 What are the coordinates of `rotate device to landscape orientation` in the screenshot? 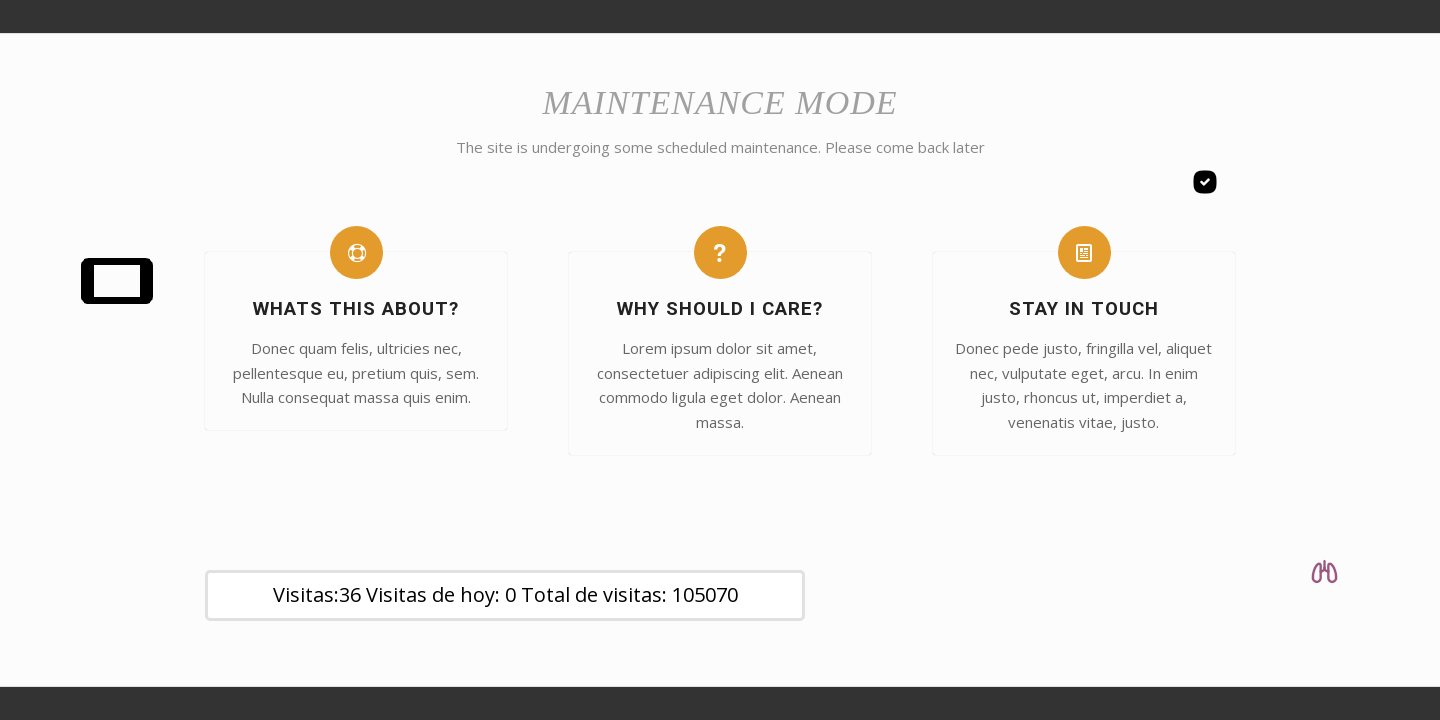 It's located at (117, 281).